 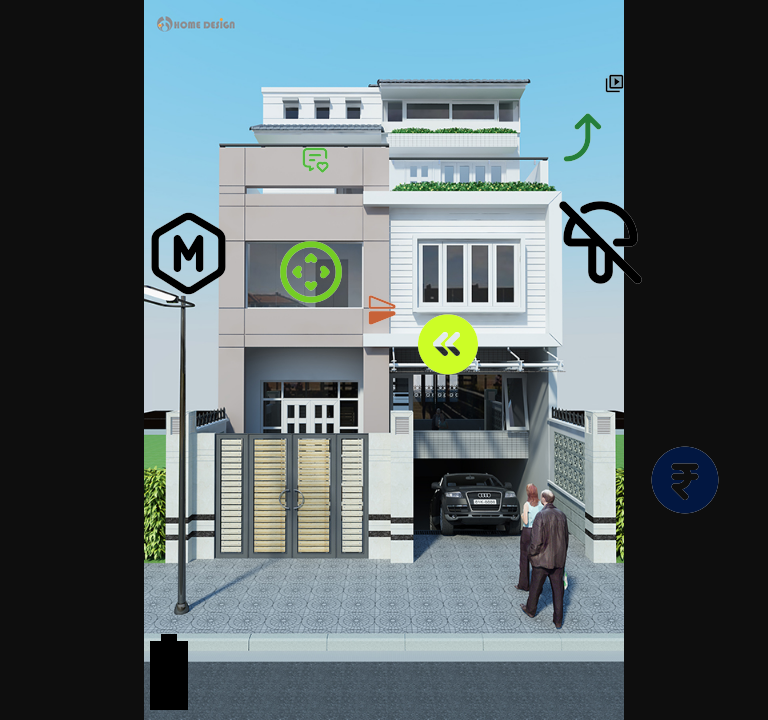 What do you see at coordinates (188, 253) in the screenshot?
I see `indicates a module or component in a system` at bounding box center [188, 253].